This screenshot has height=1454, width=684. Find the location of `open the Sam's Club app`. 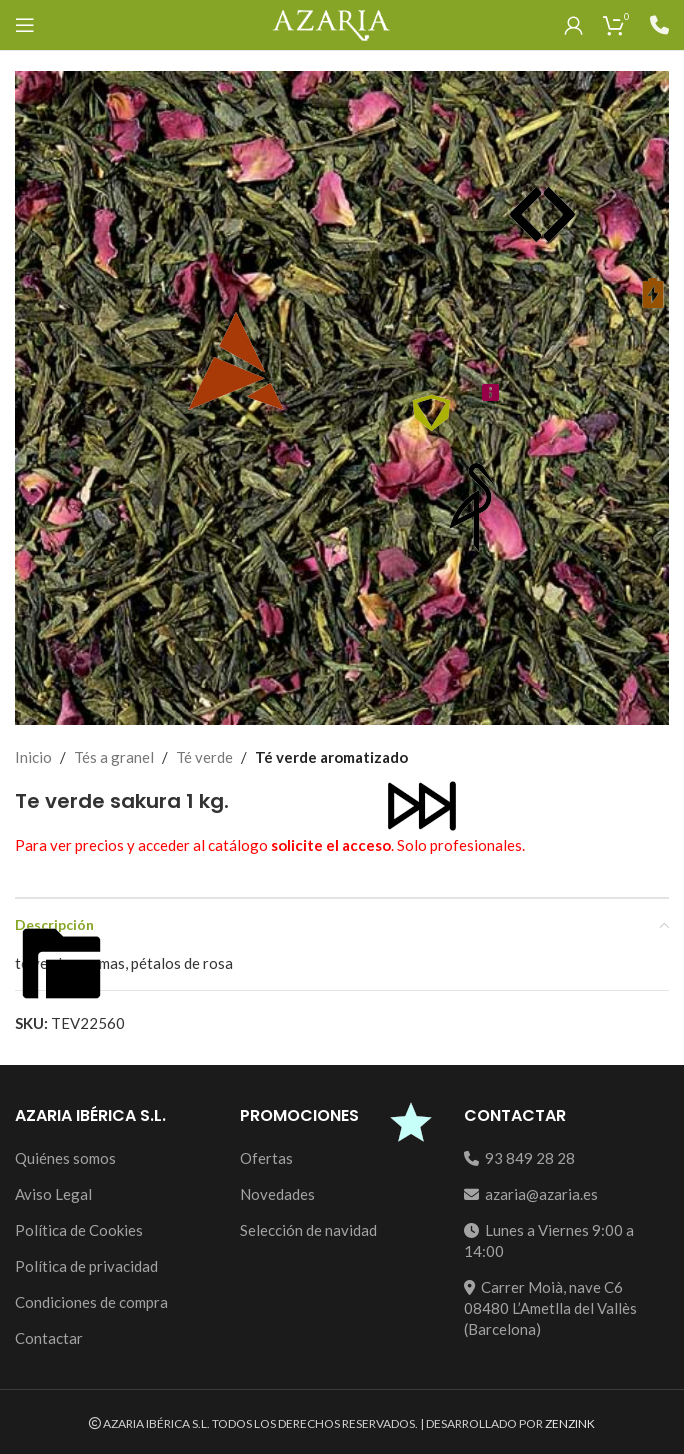

open the Sam's Club app is located at coordinates (542, 214).